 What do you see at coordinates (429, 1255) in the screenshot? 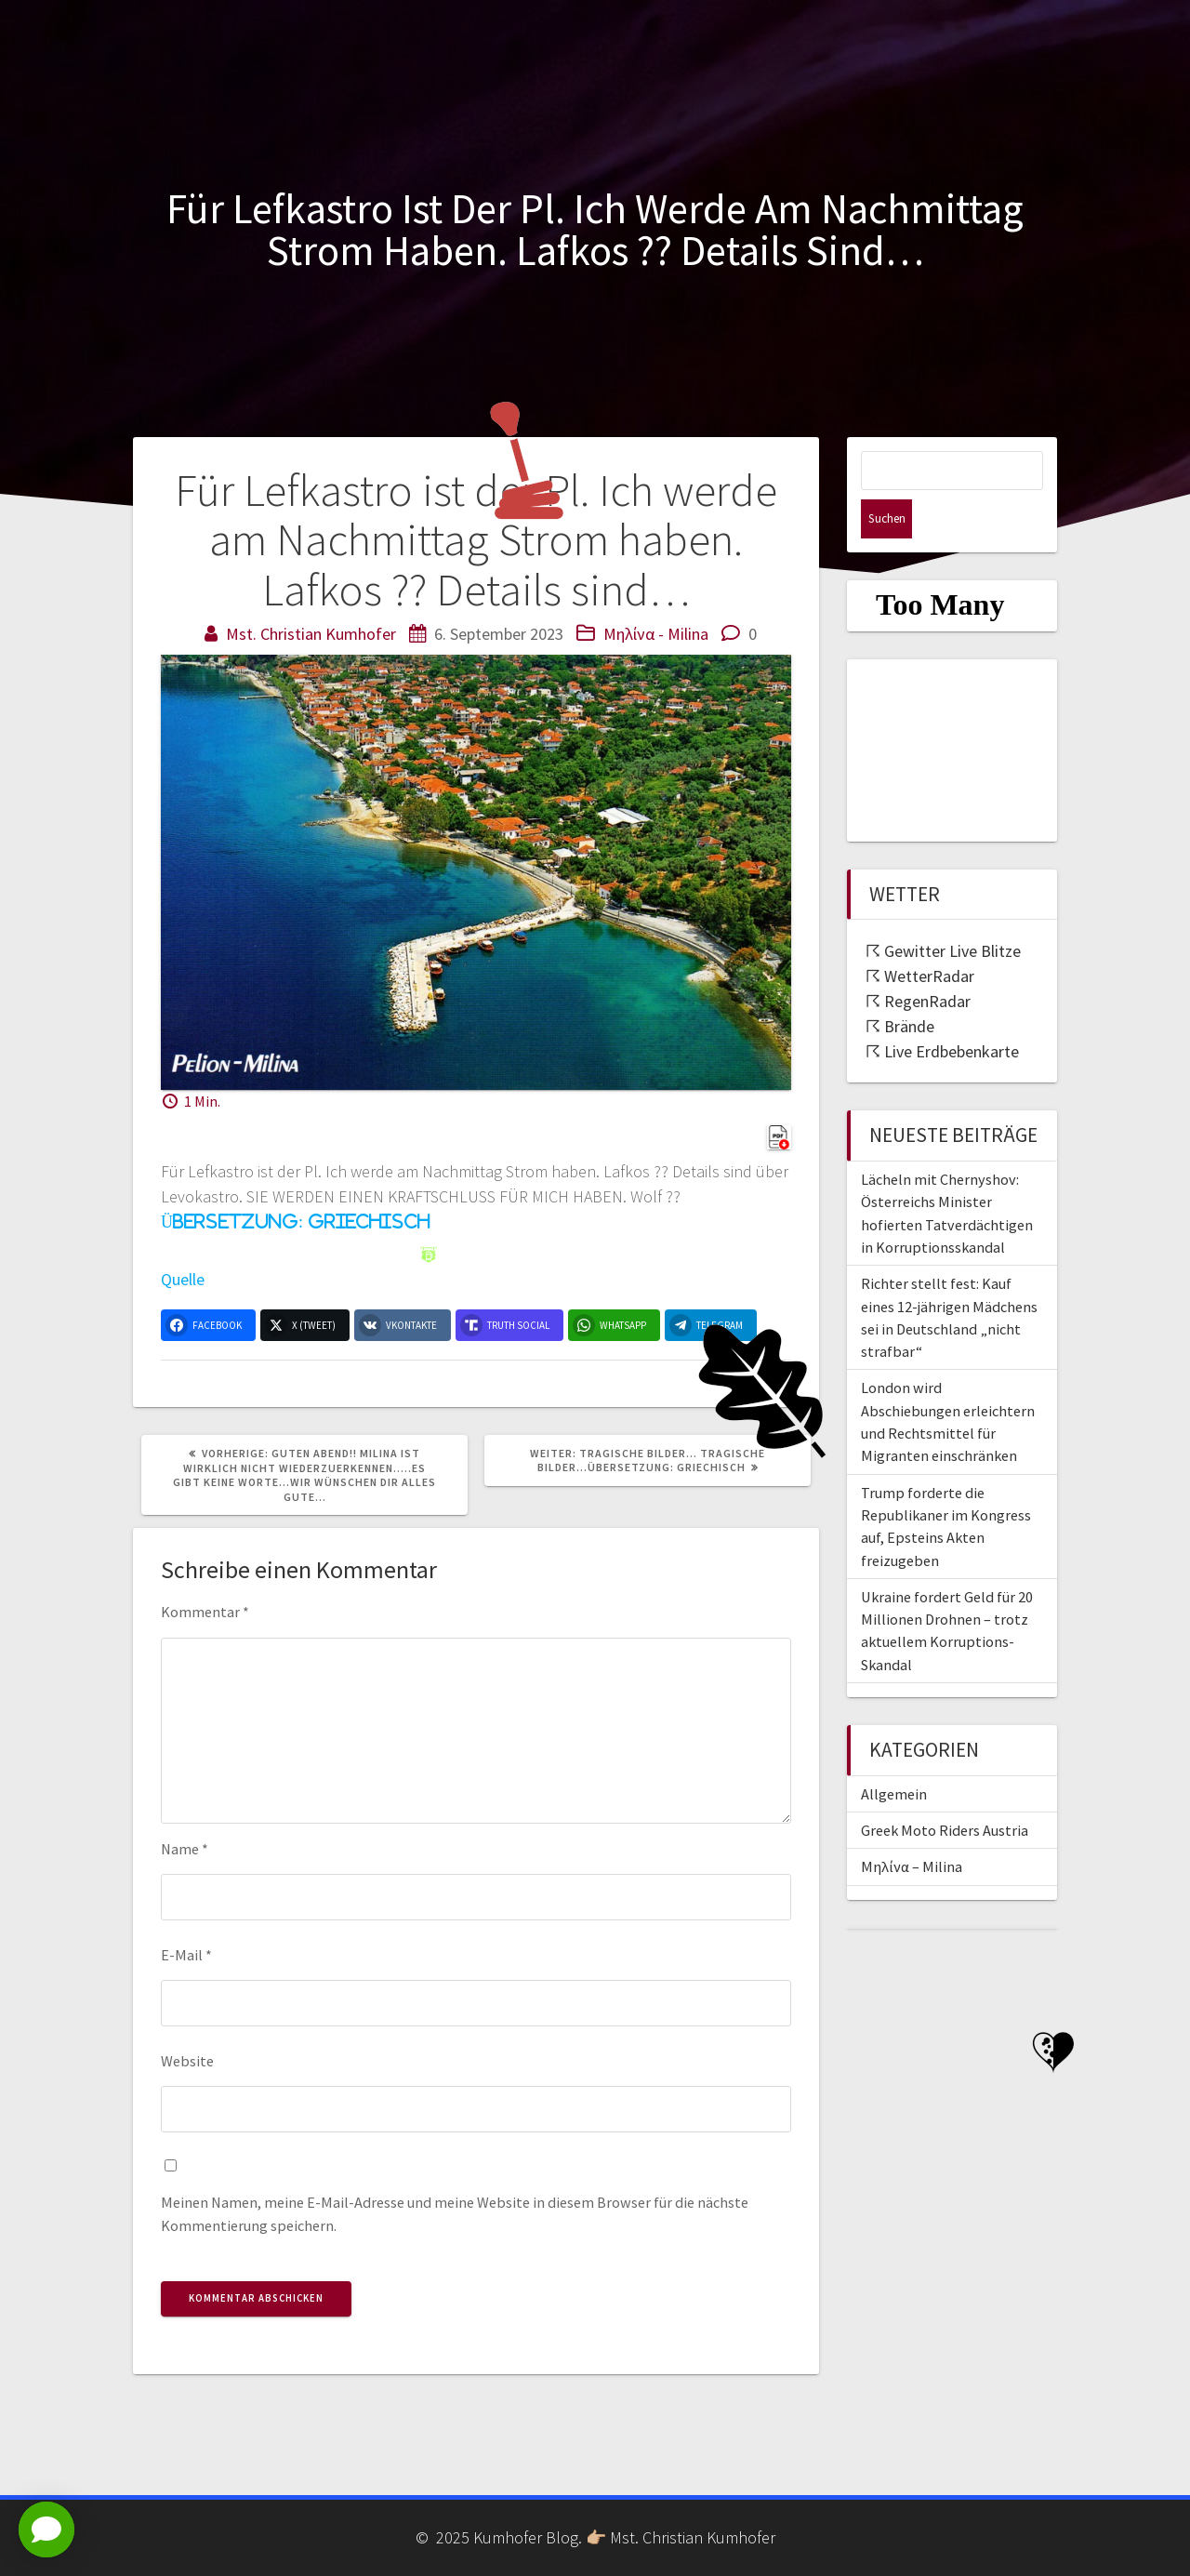
I see `locate nearby taverns or pubs` at bounding box center [429, 1255].